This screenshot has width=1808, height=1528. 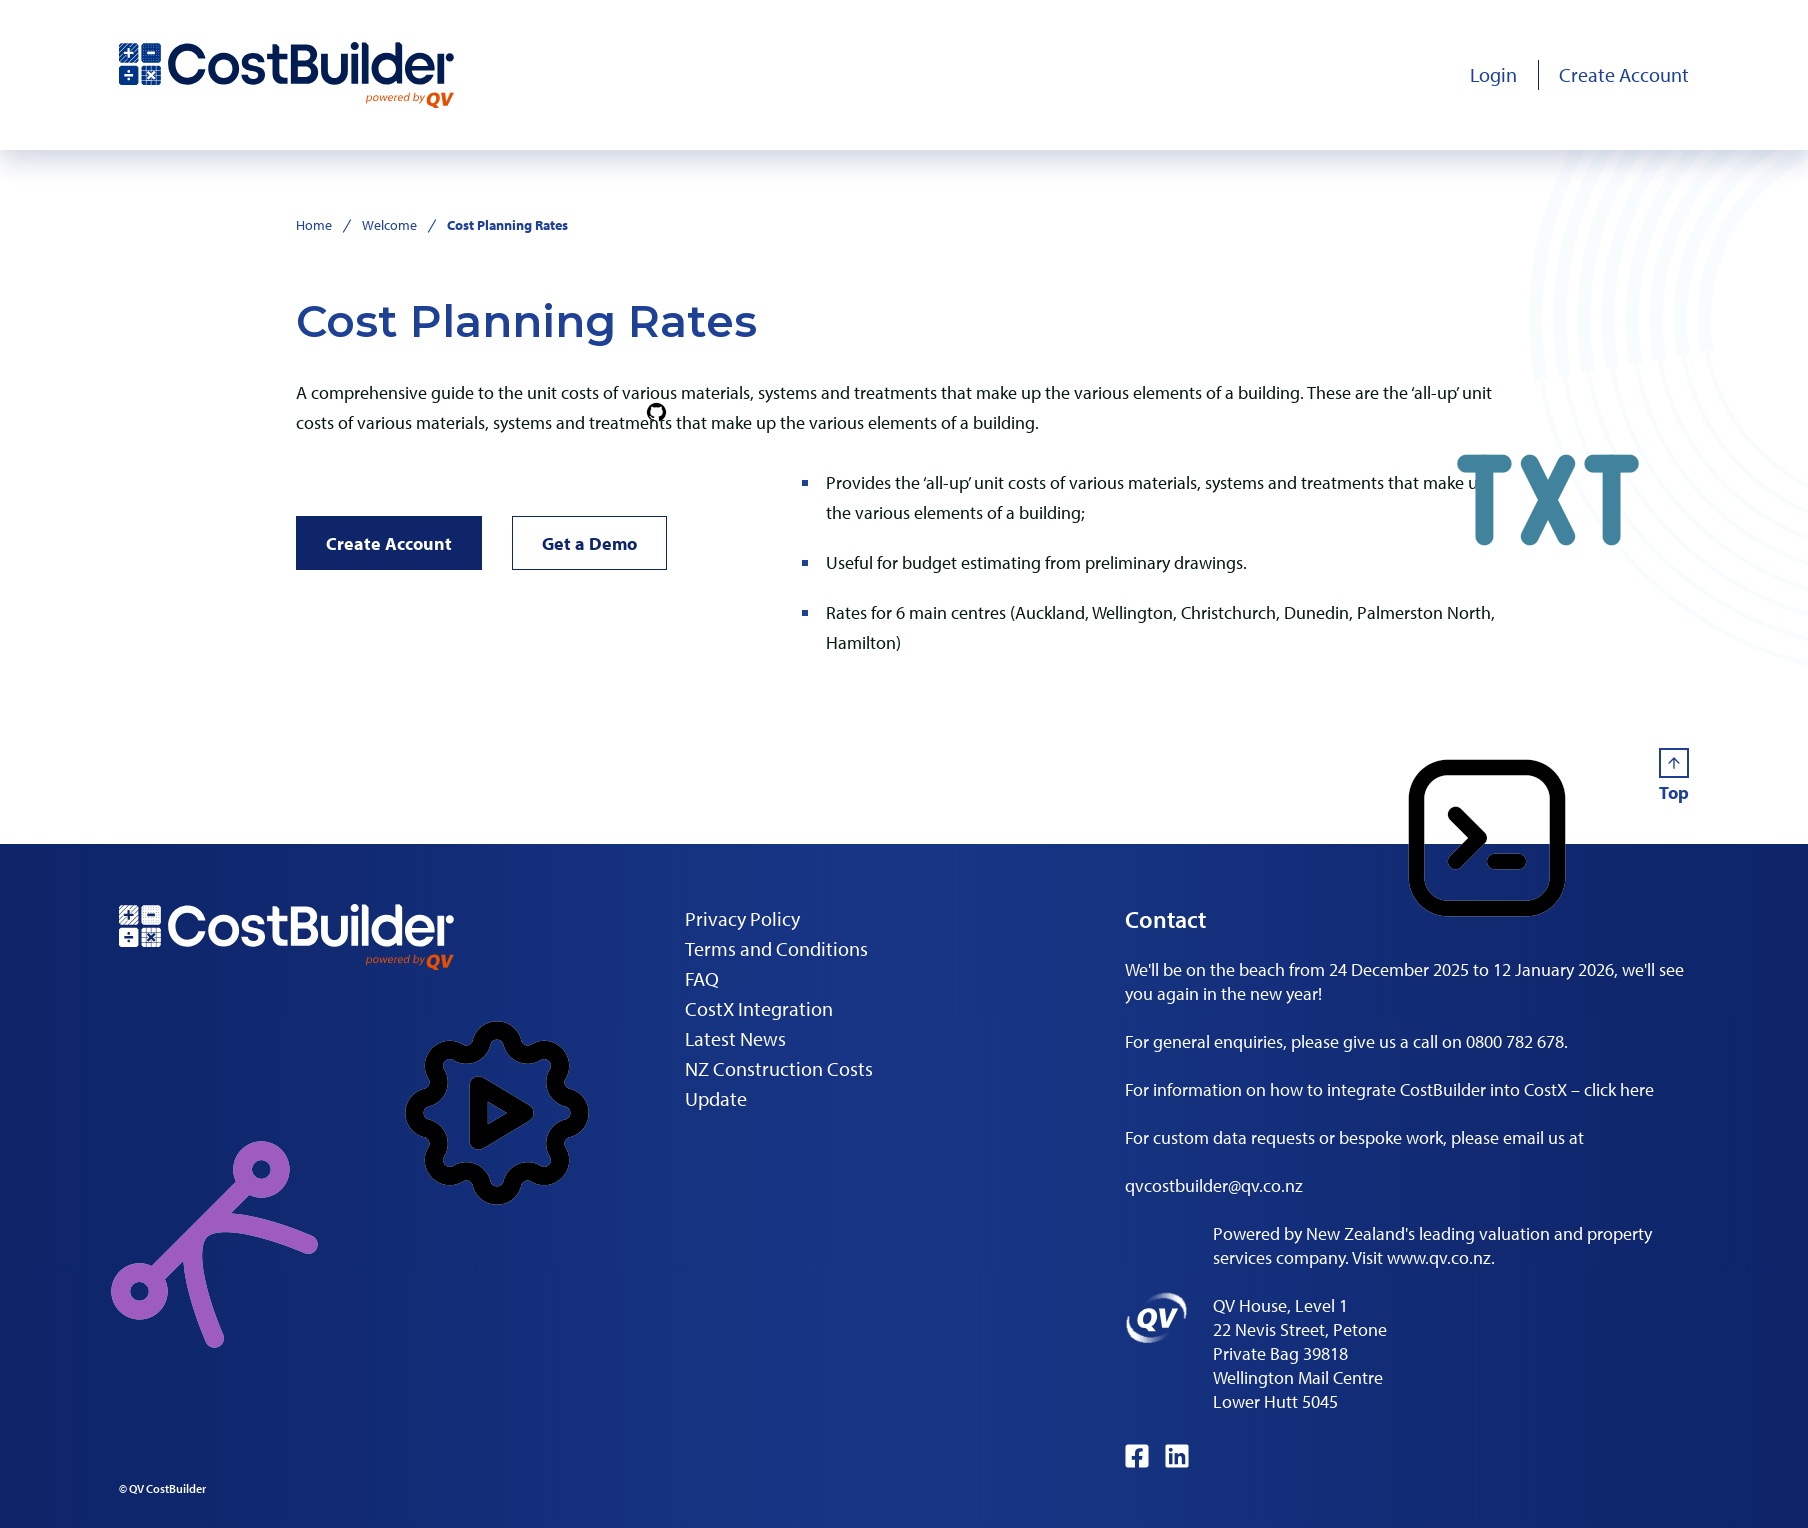 What do you see at coordinates (656, 412) in the screenshot?
I see `visit github profile or repository` at bounding box center [656, 412].